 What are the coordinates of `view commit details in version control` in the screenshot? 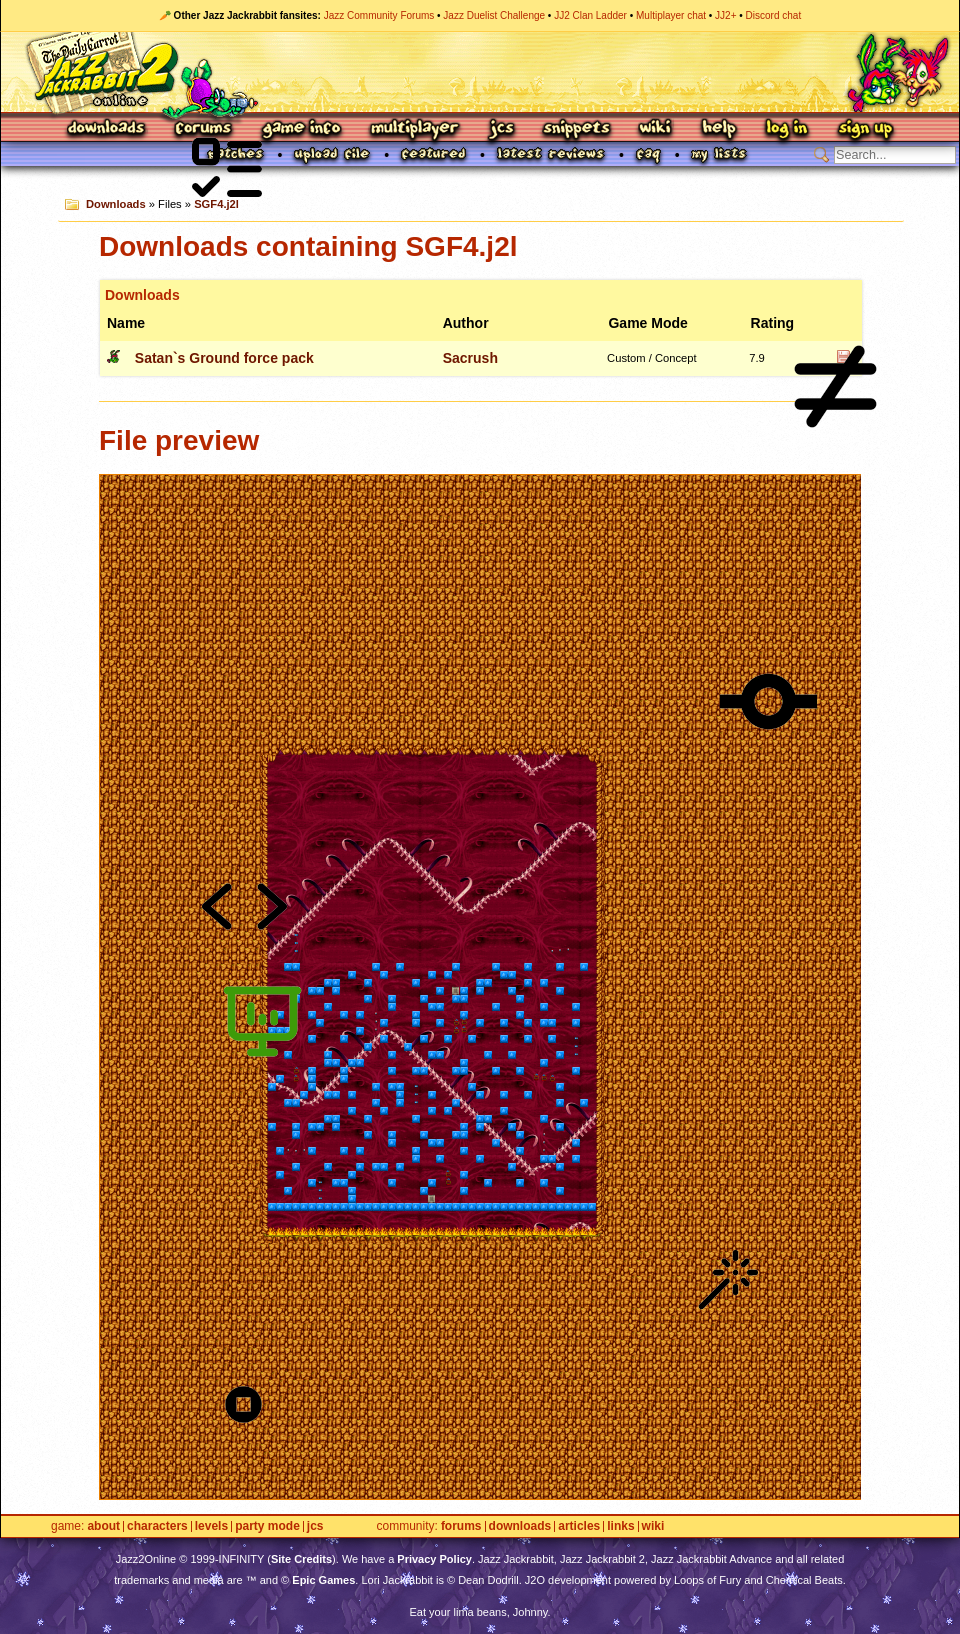 It's located at (768, 701).